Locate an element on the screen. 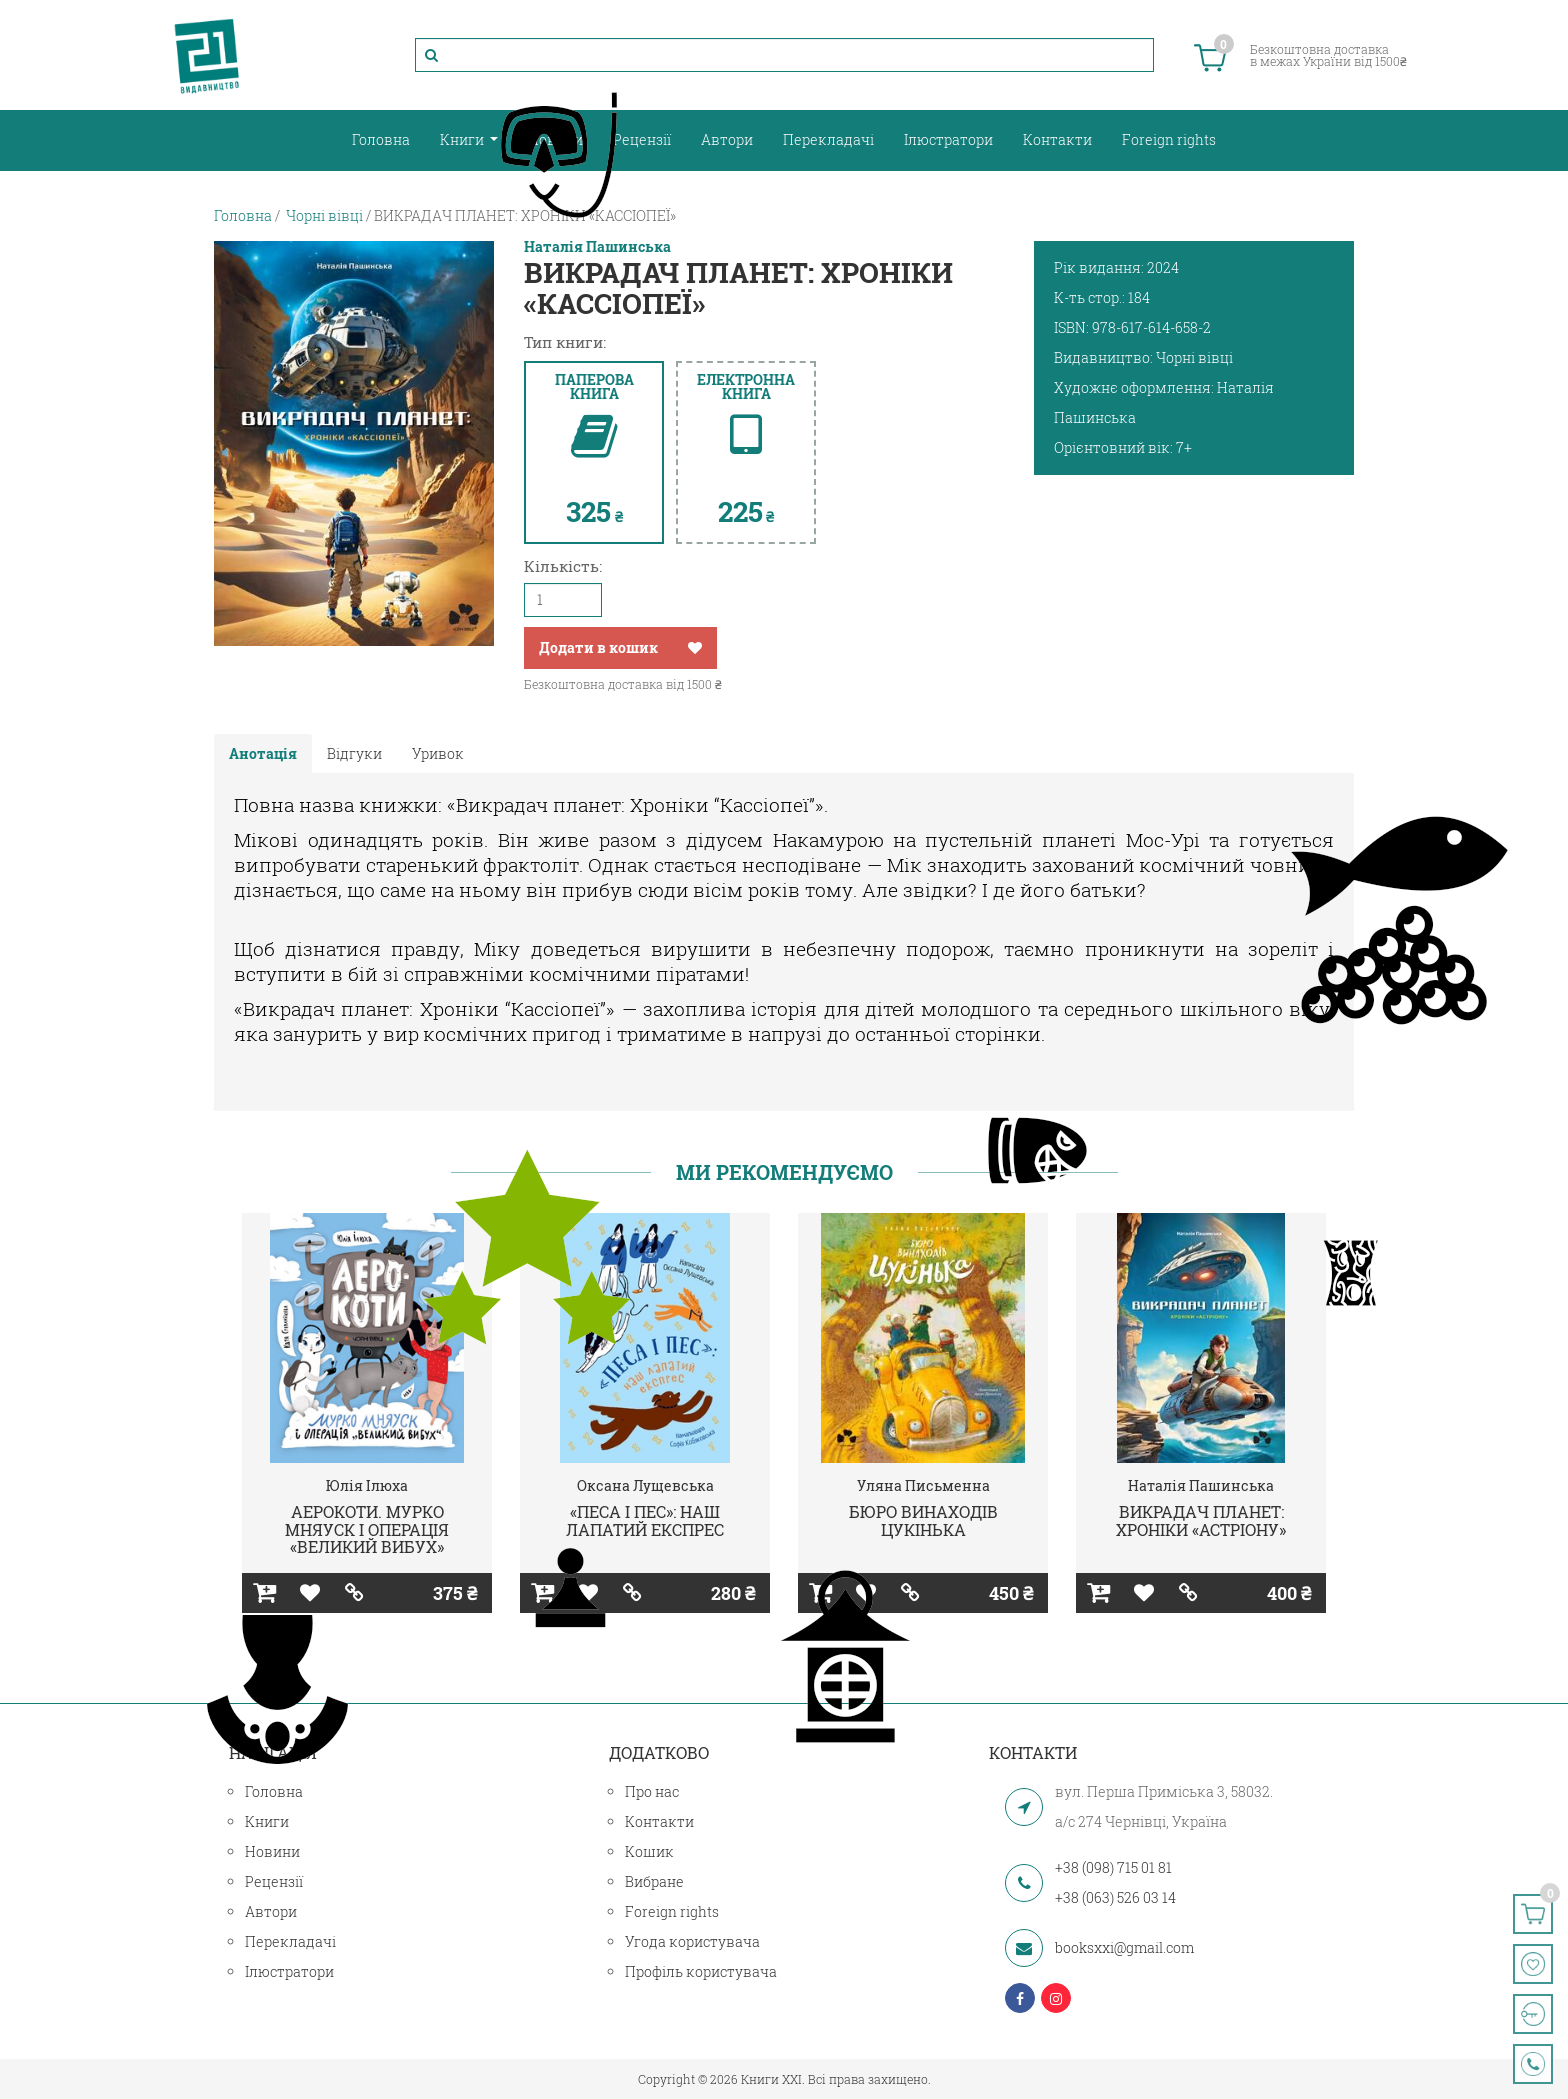 The width and height of the screenshot is (1568, 2099). bullet bill character from mario games is located at coordinates (1037, 1150).